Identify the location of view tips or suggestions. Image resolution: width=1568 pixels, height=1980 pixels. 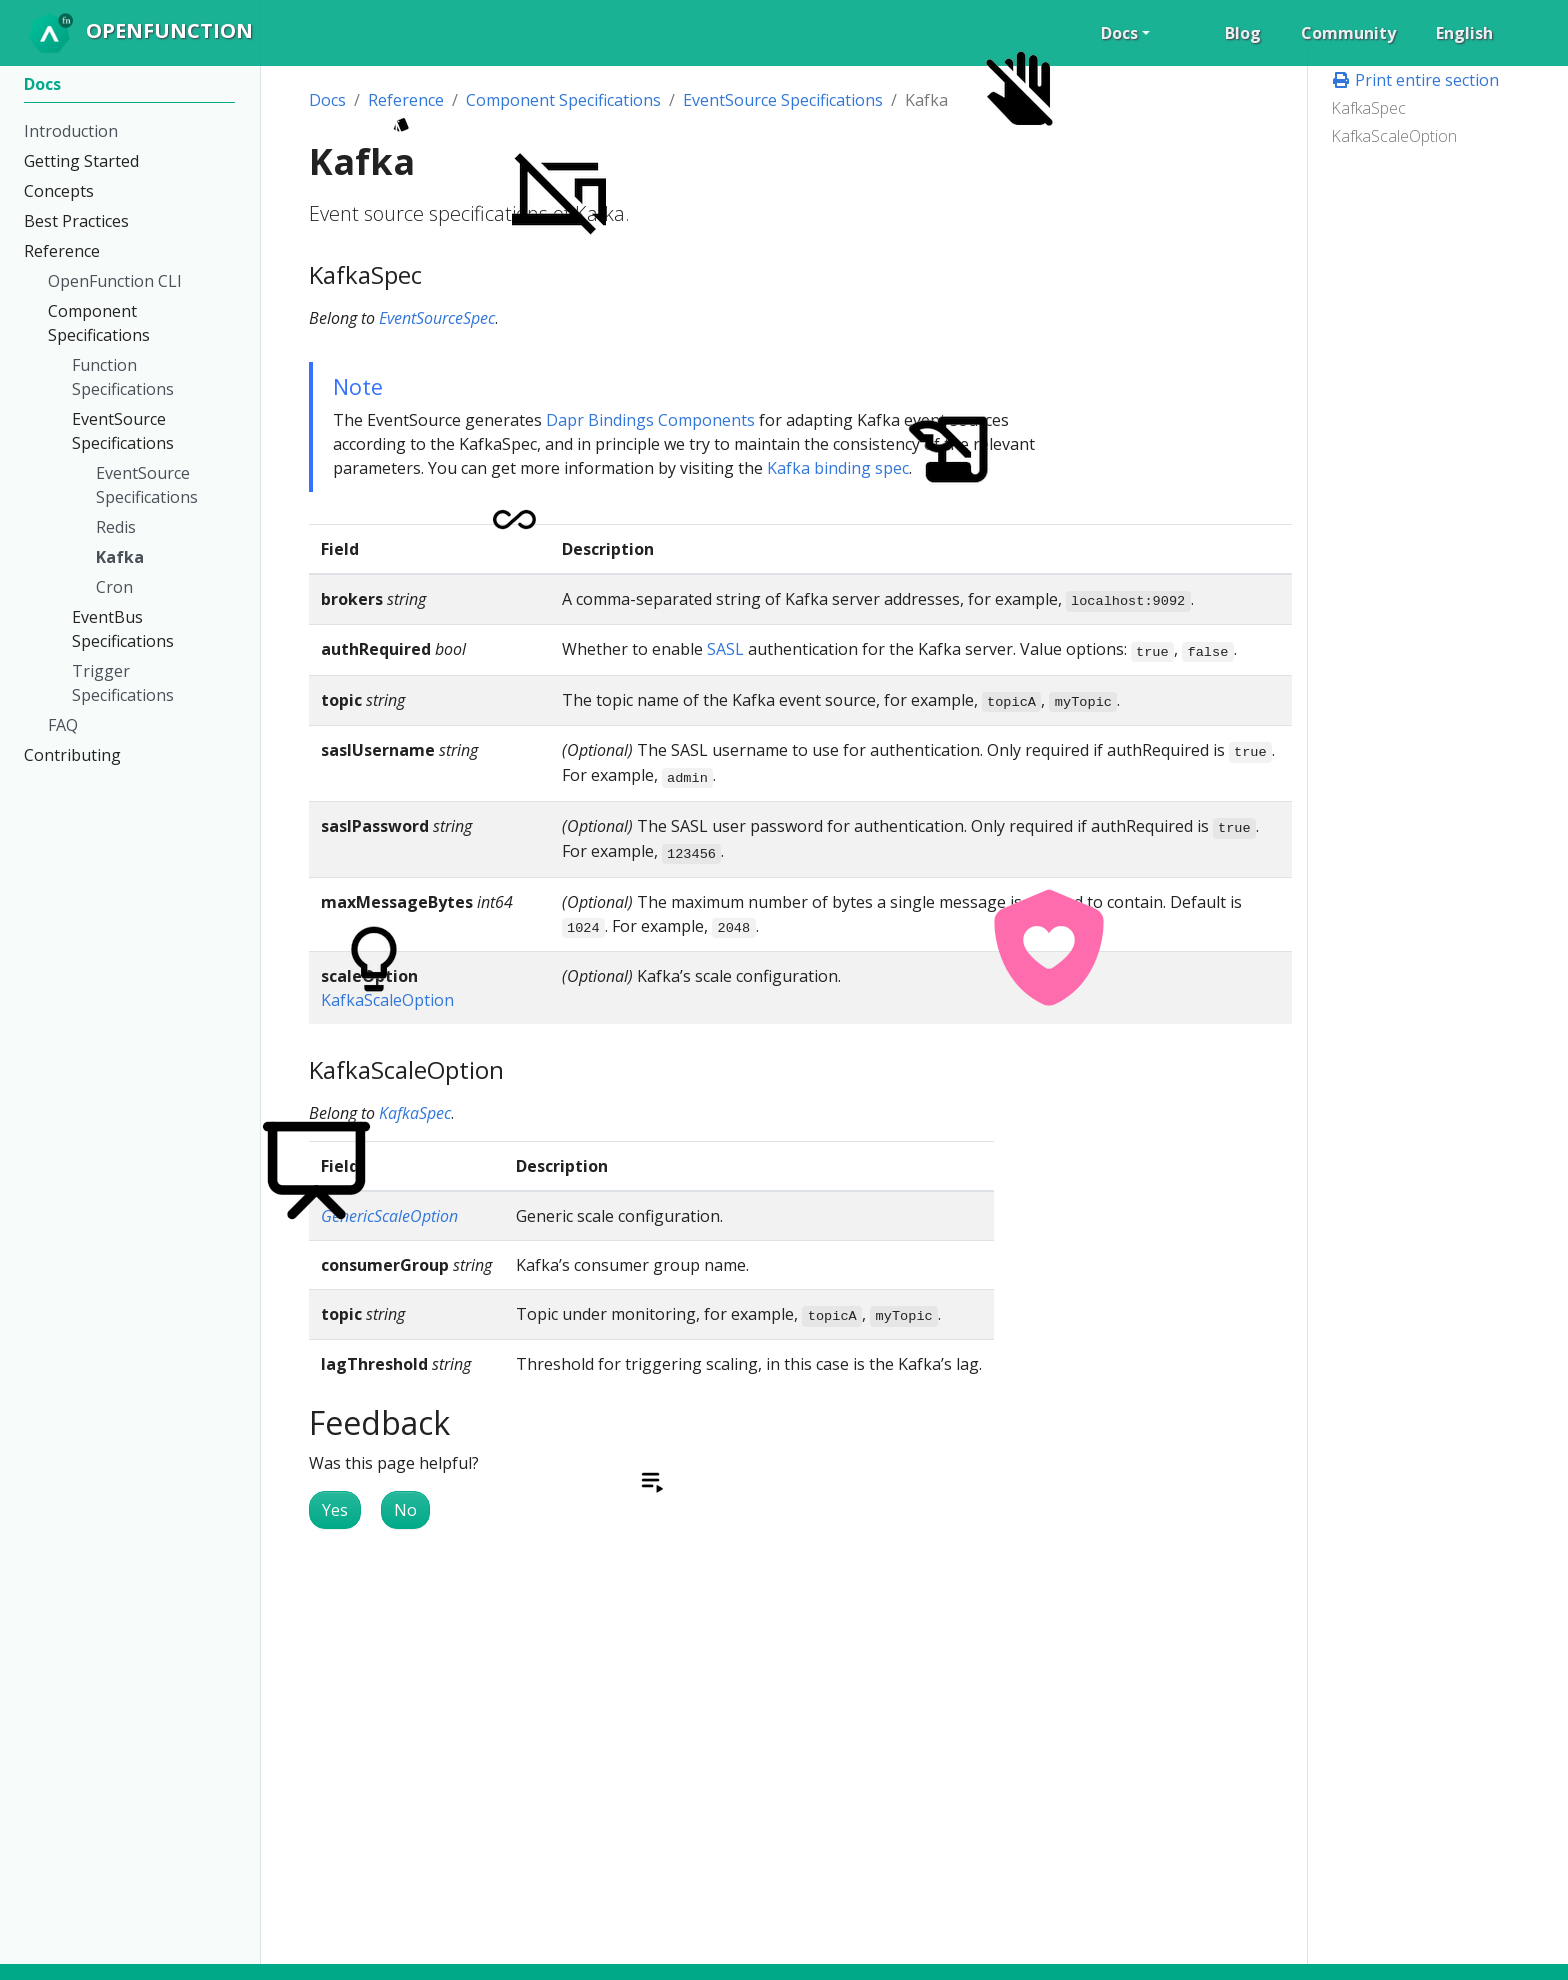
(374, 959).